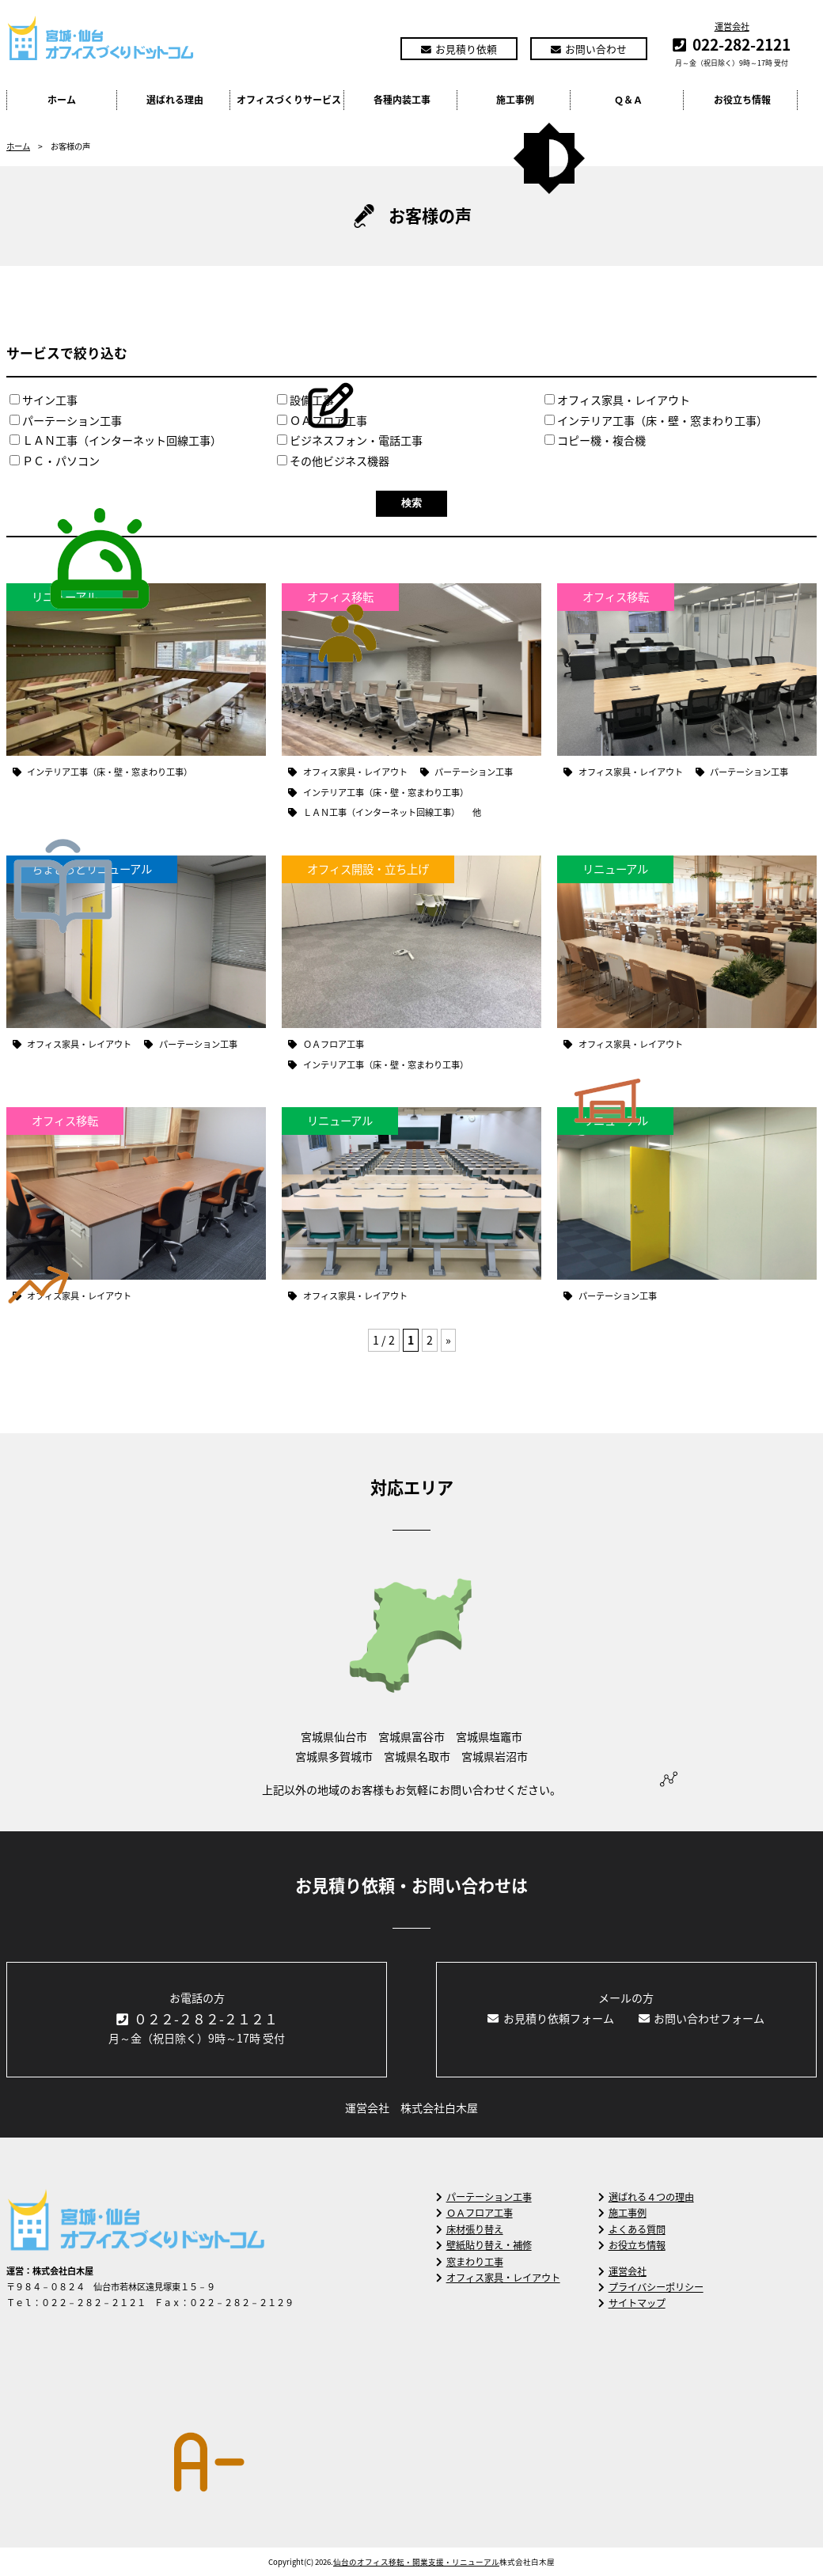  Describe the element at coordinates (607, 1102) in the screenshot. I see `access warehouse or storage inventory` at that location.